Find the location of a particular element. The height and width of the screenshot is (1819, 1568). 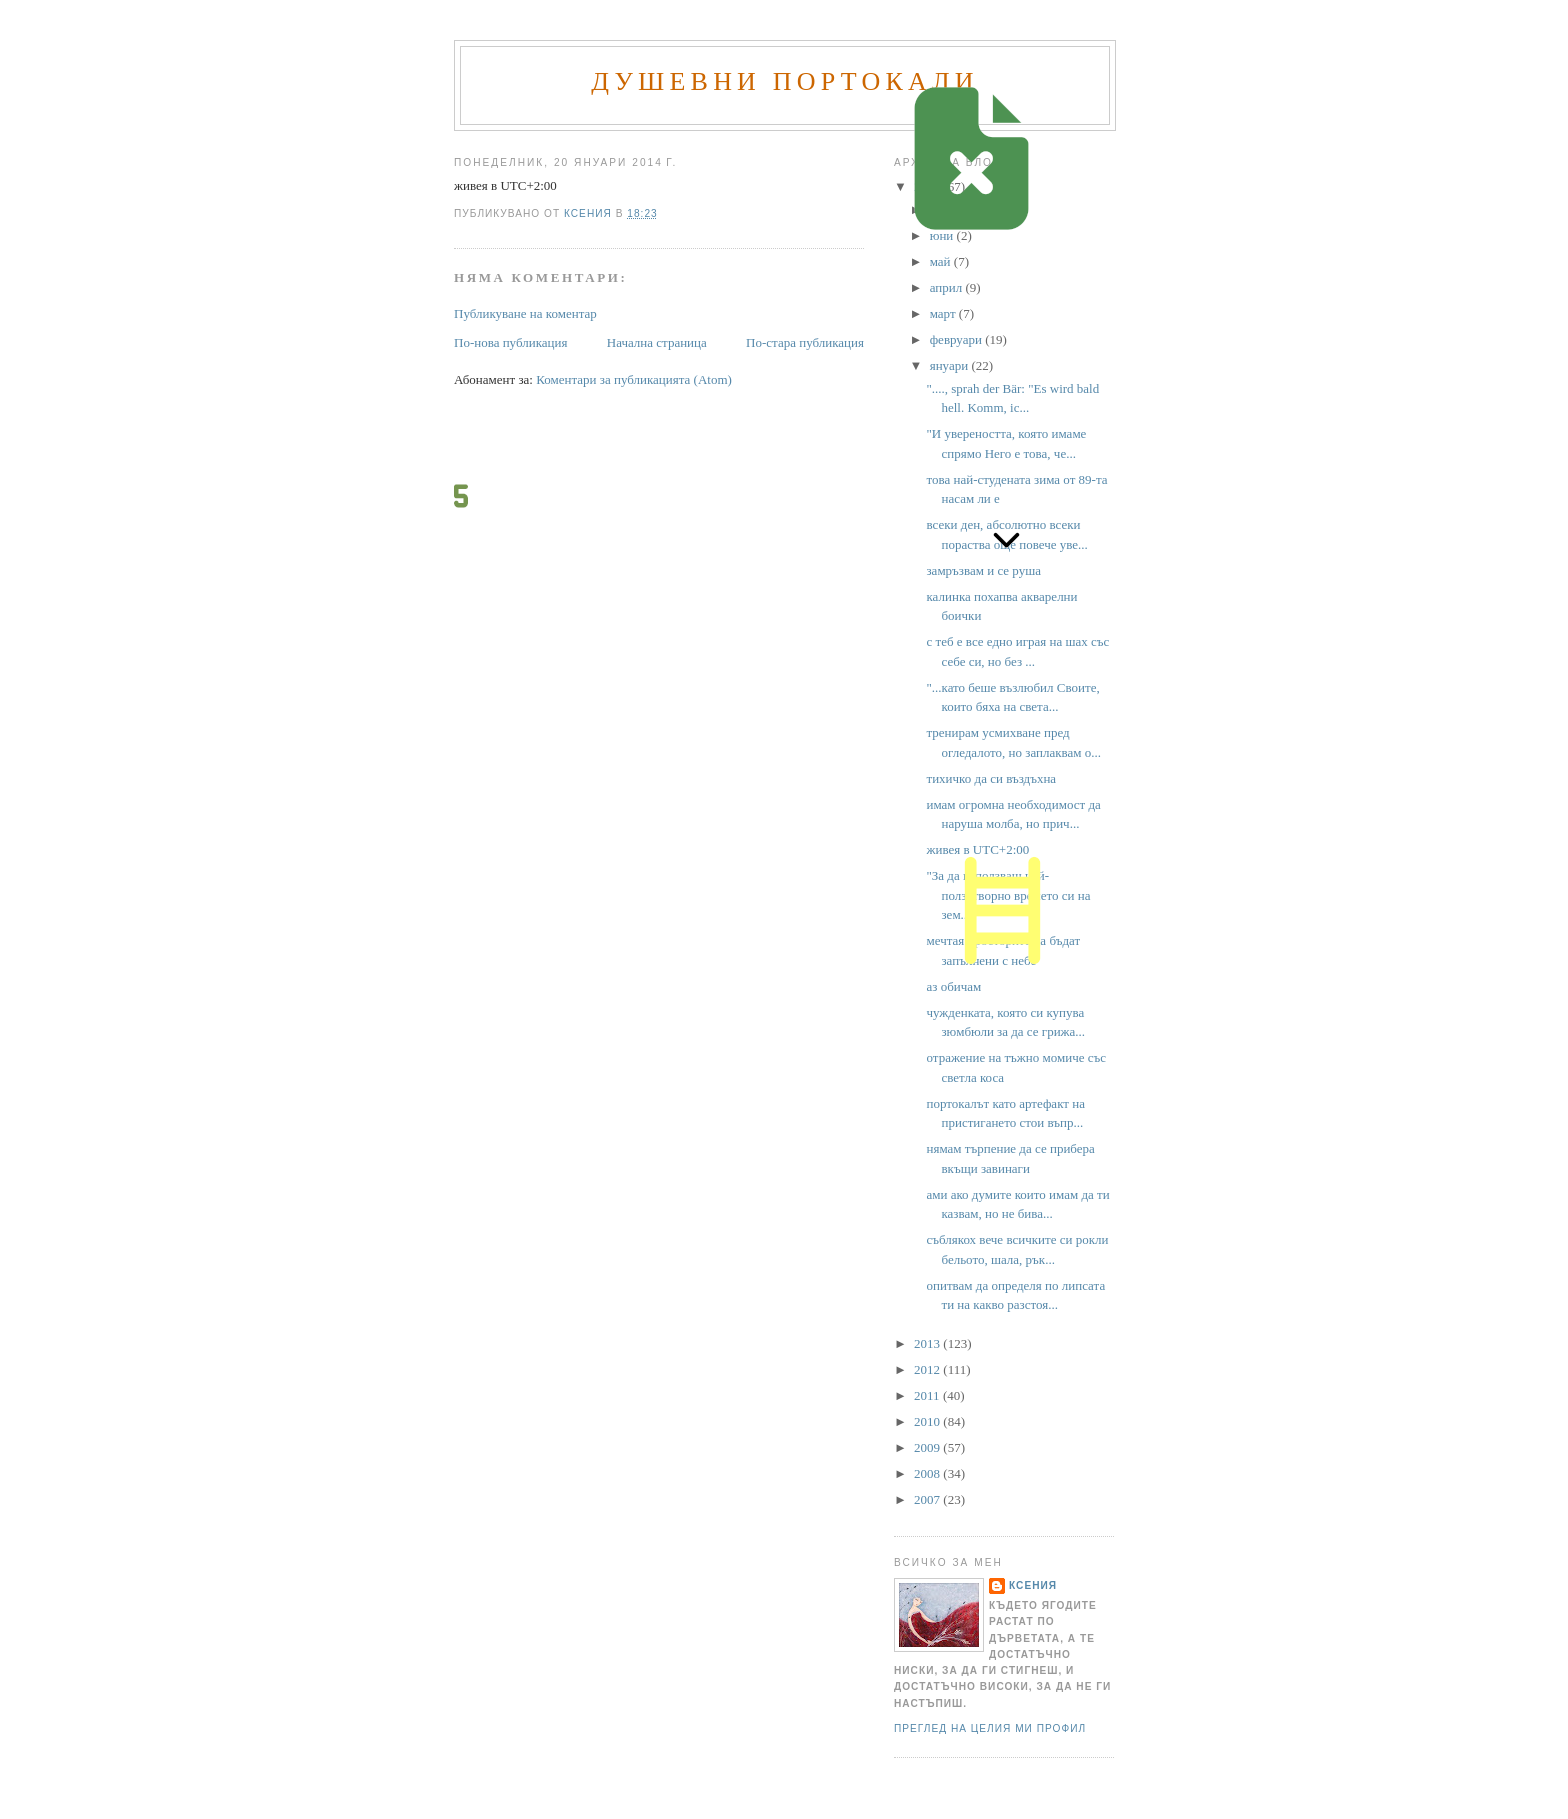

indicates step 5 in a multi-step process is located at coordinates (461, 496).